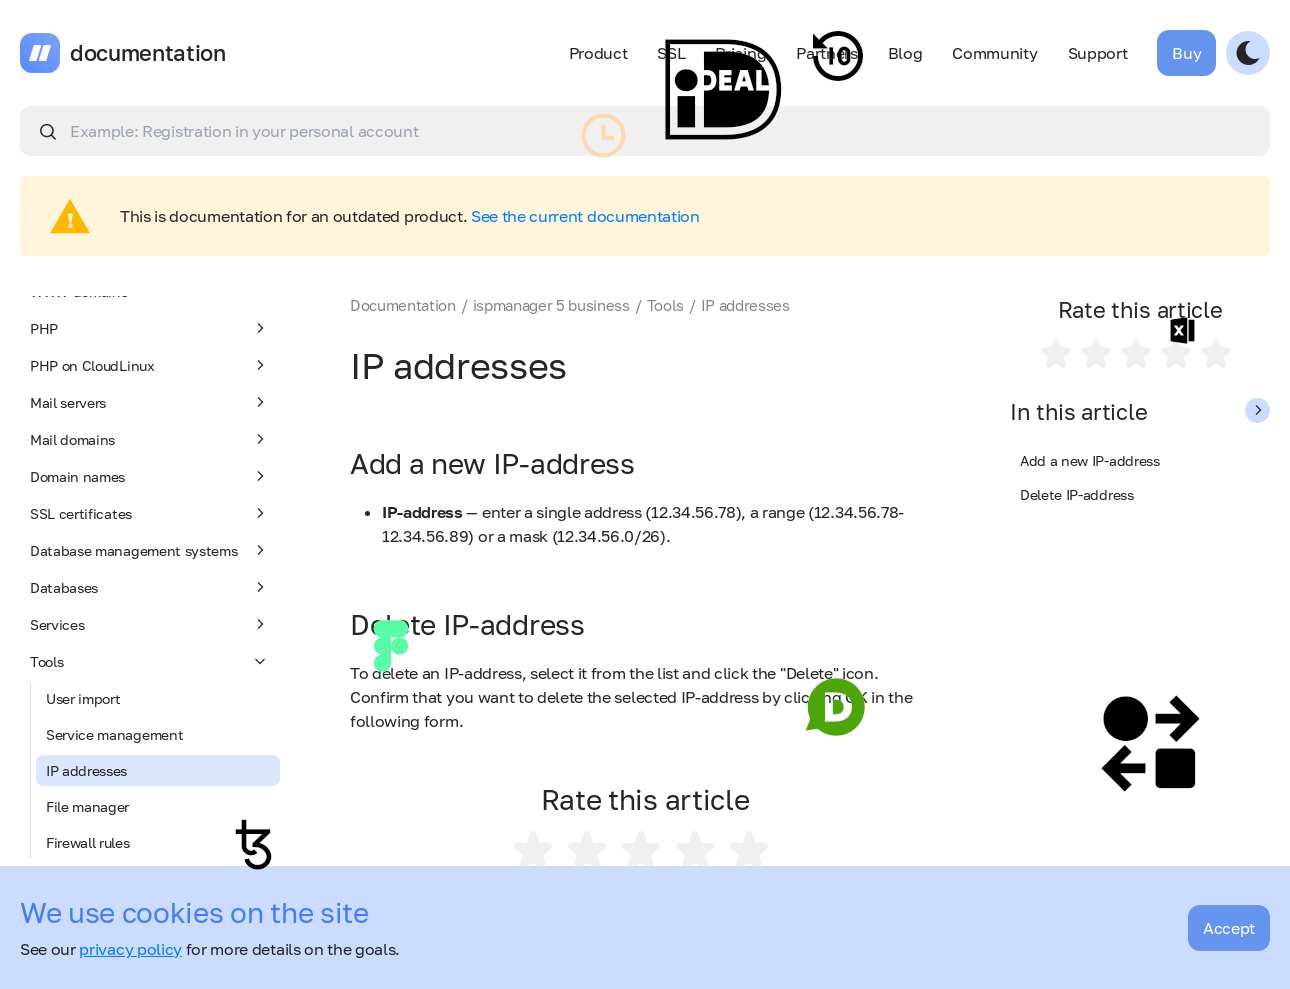  What do you see at coordinates (1150, 743) in the screenshot?
I see `swap or exchange between two items` at bounding box center [1150, 743].